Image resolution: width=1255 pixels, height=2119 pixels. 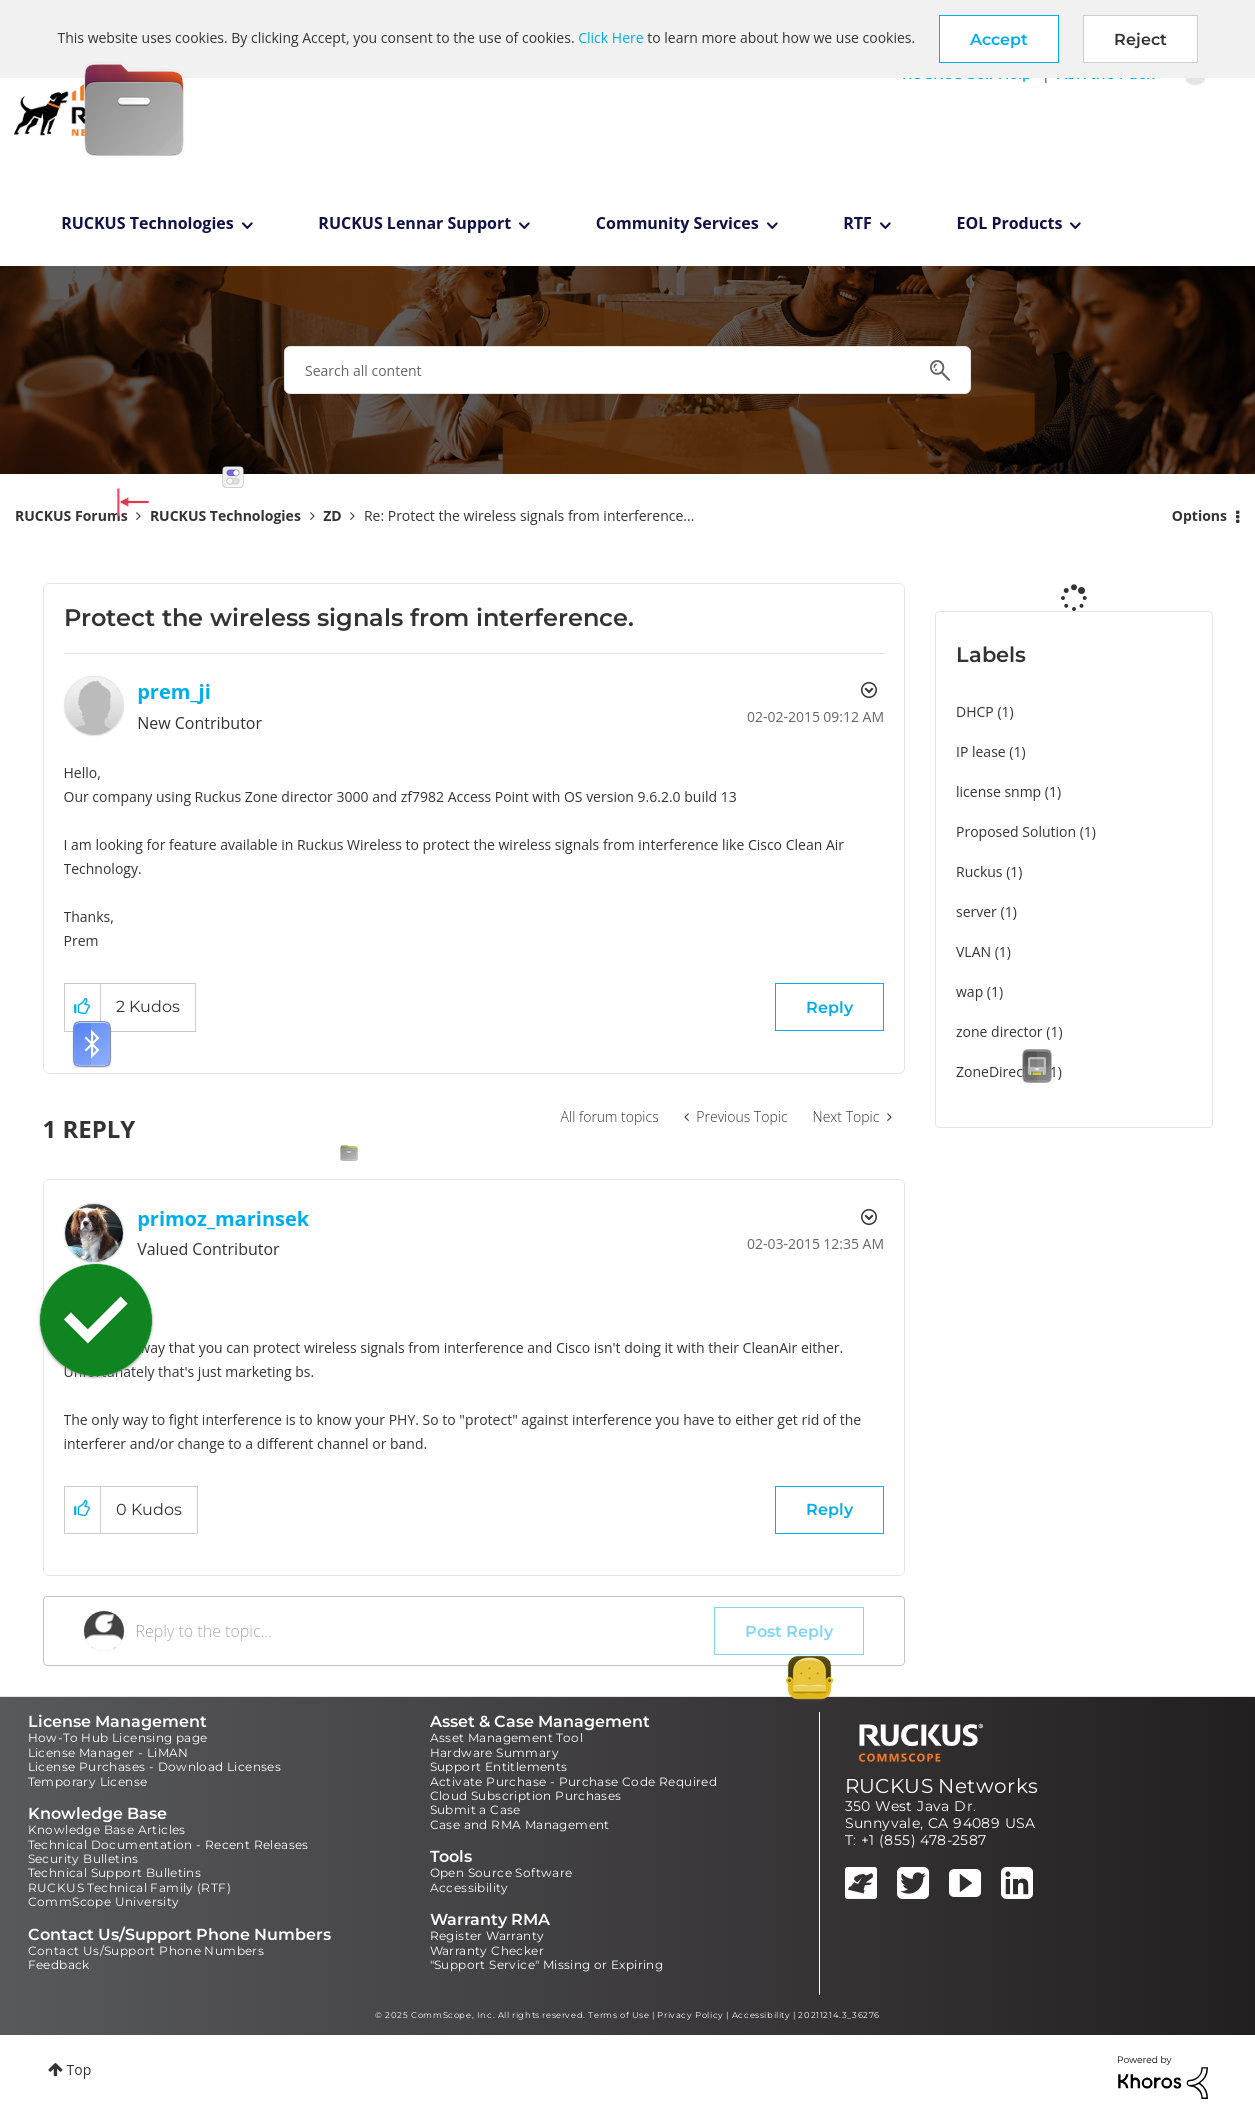 I want to click on indicates bluetooth is currently active and connected, so click(x=92, y=1044).